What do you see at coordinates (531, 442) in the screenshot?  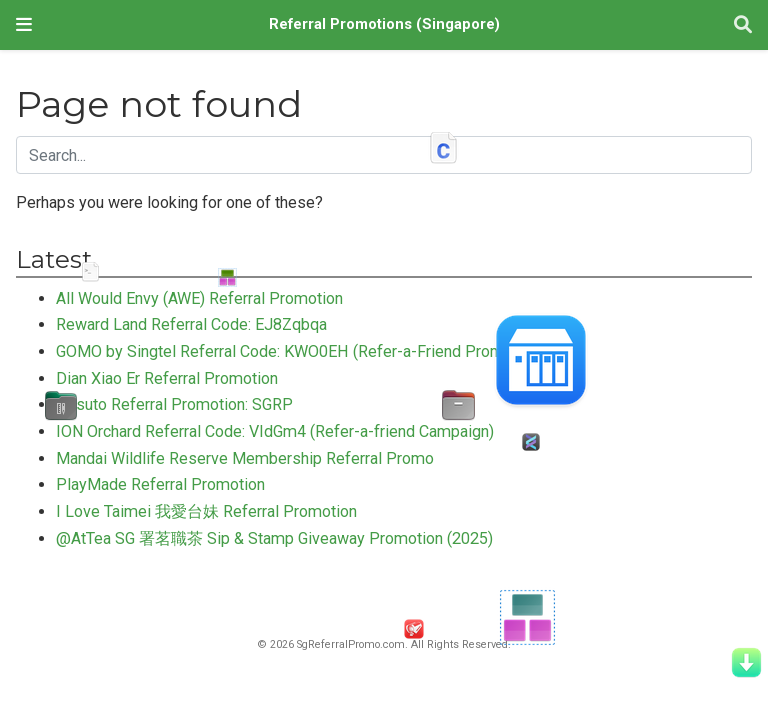 I see `open the helix app` at bounding box center [531, 442].